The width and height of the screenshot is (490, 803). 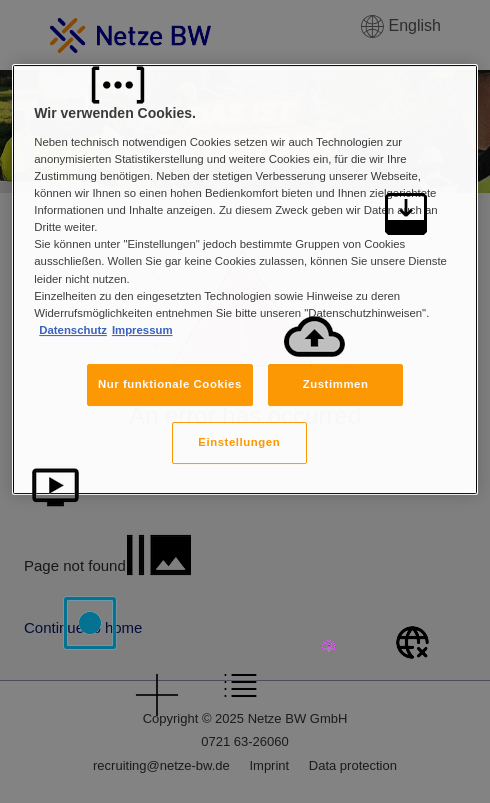 What do you see at coordinates (55, 487) in the screenshot?
I see `access on-demand video content` at bounding box center [55, 487].